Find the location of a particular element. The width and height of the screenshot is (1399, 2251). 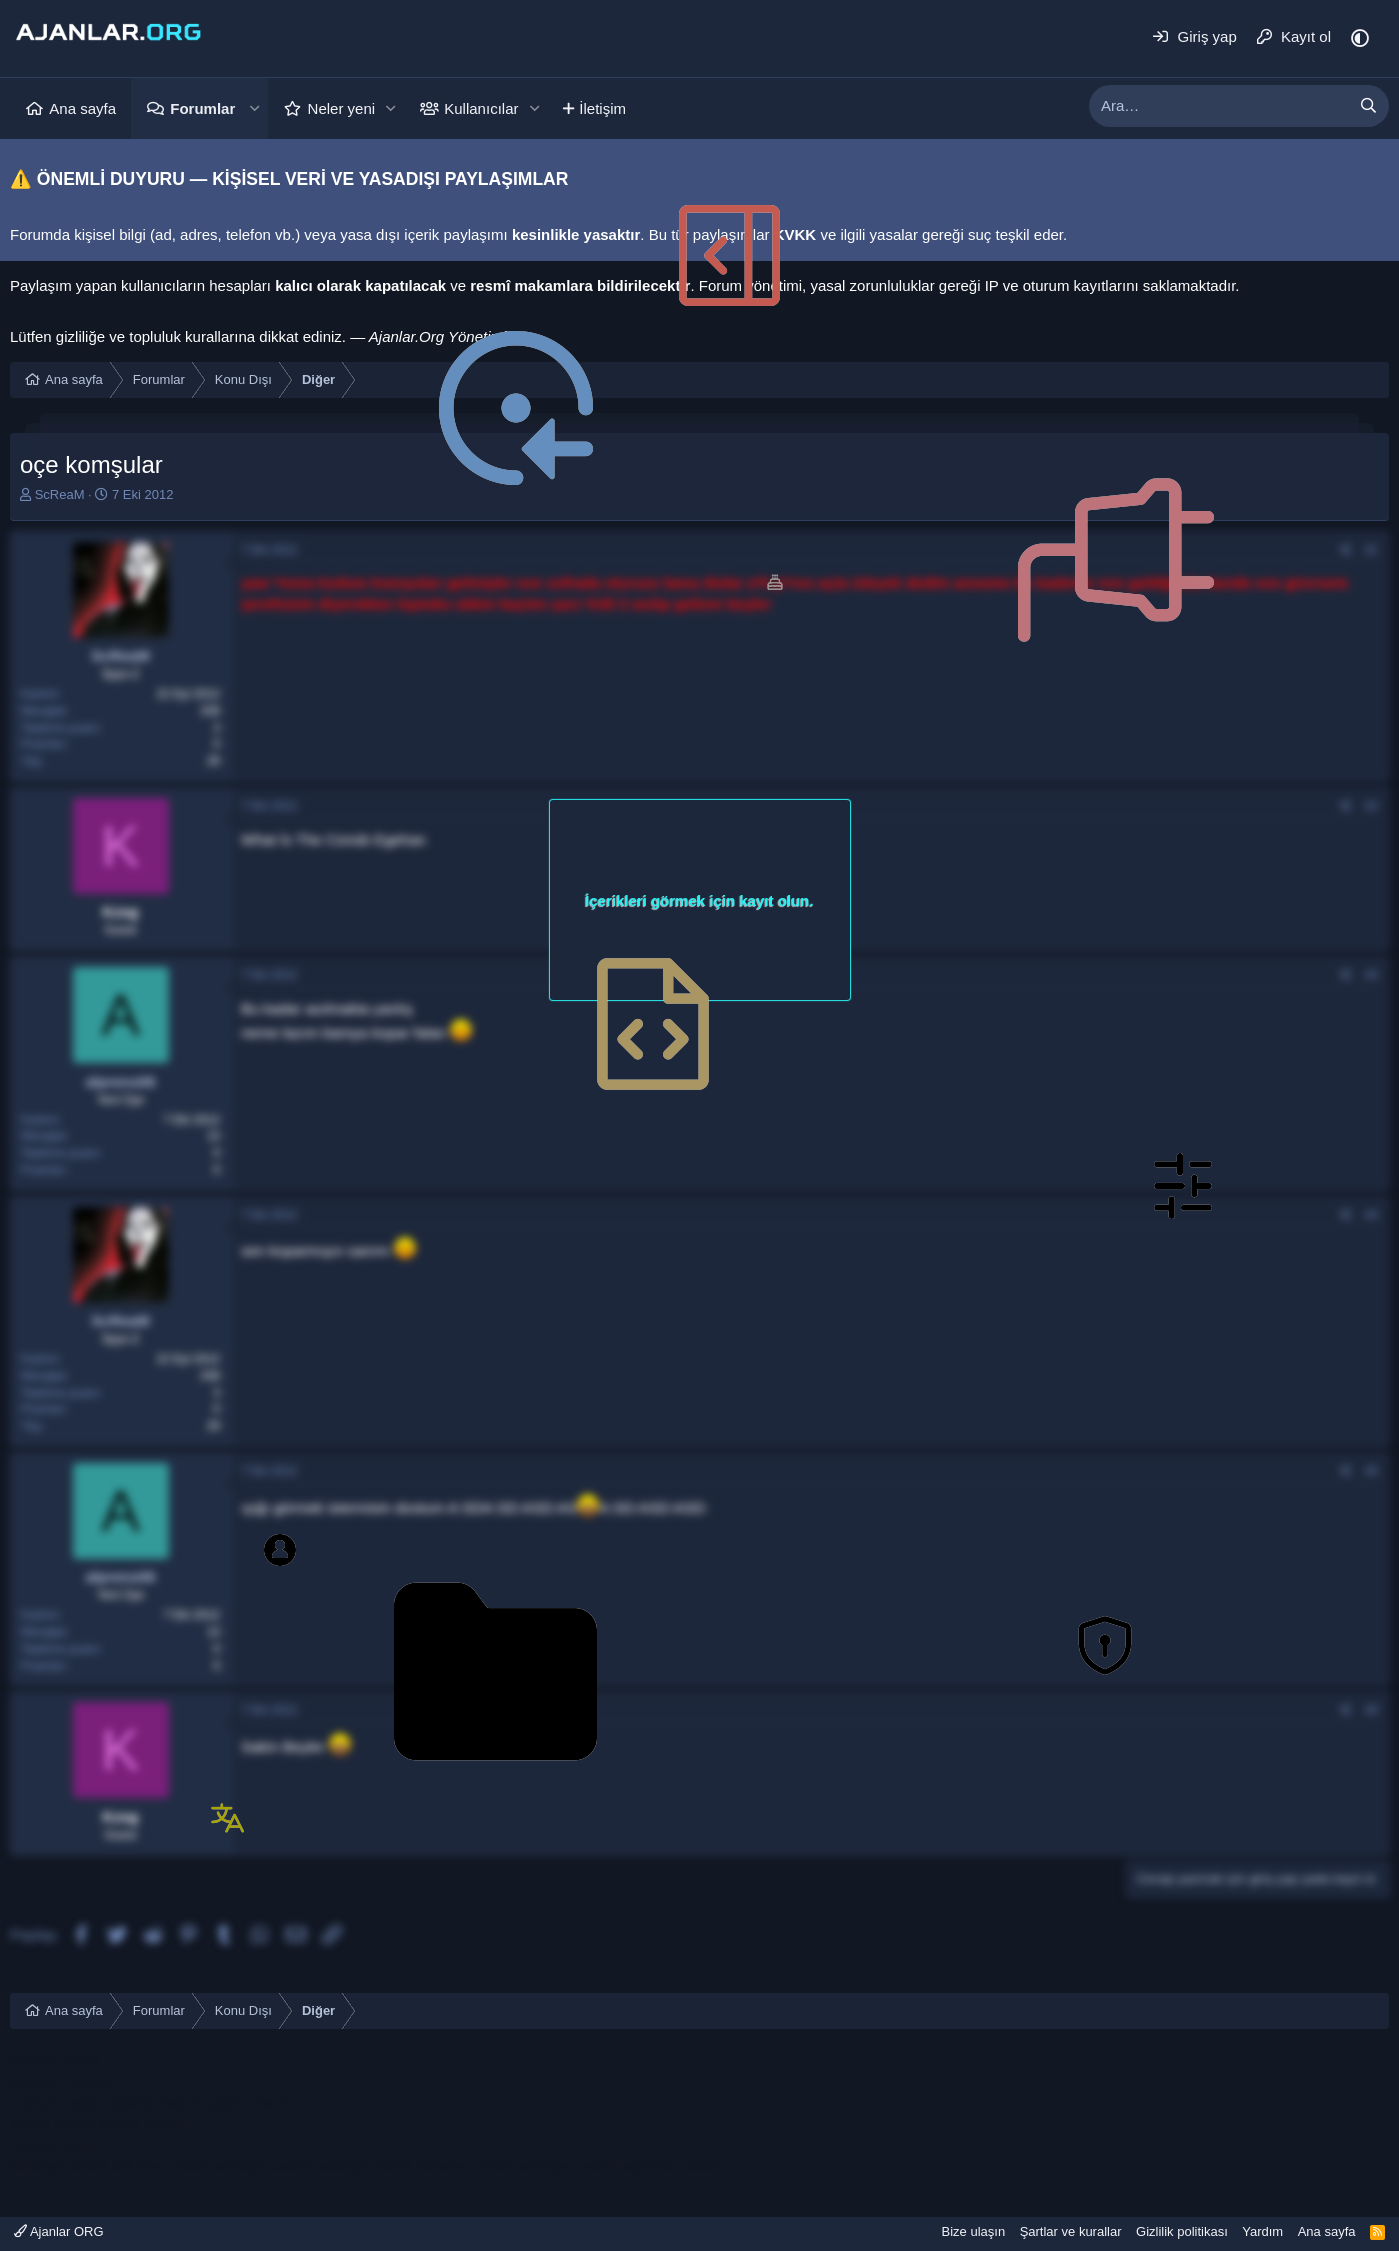

connect a plugin or extension is located at coordinates (1116, 560).